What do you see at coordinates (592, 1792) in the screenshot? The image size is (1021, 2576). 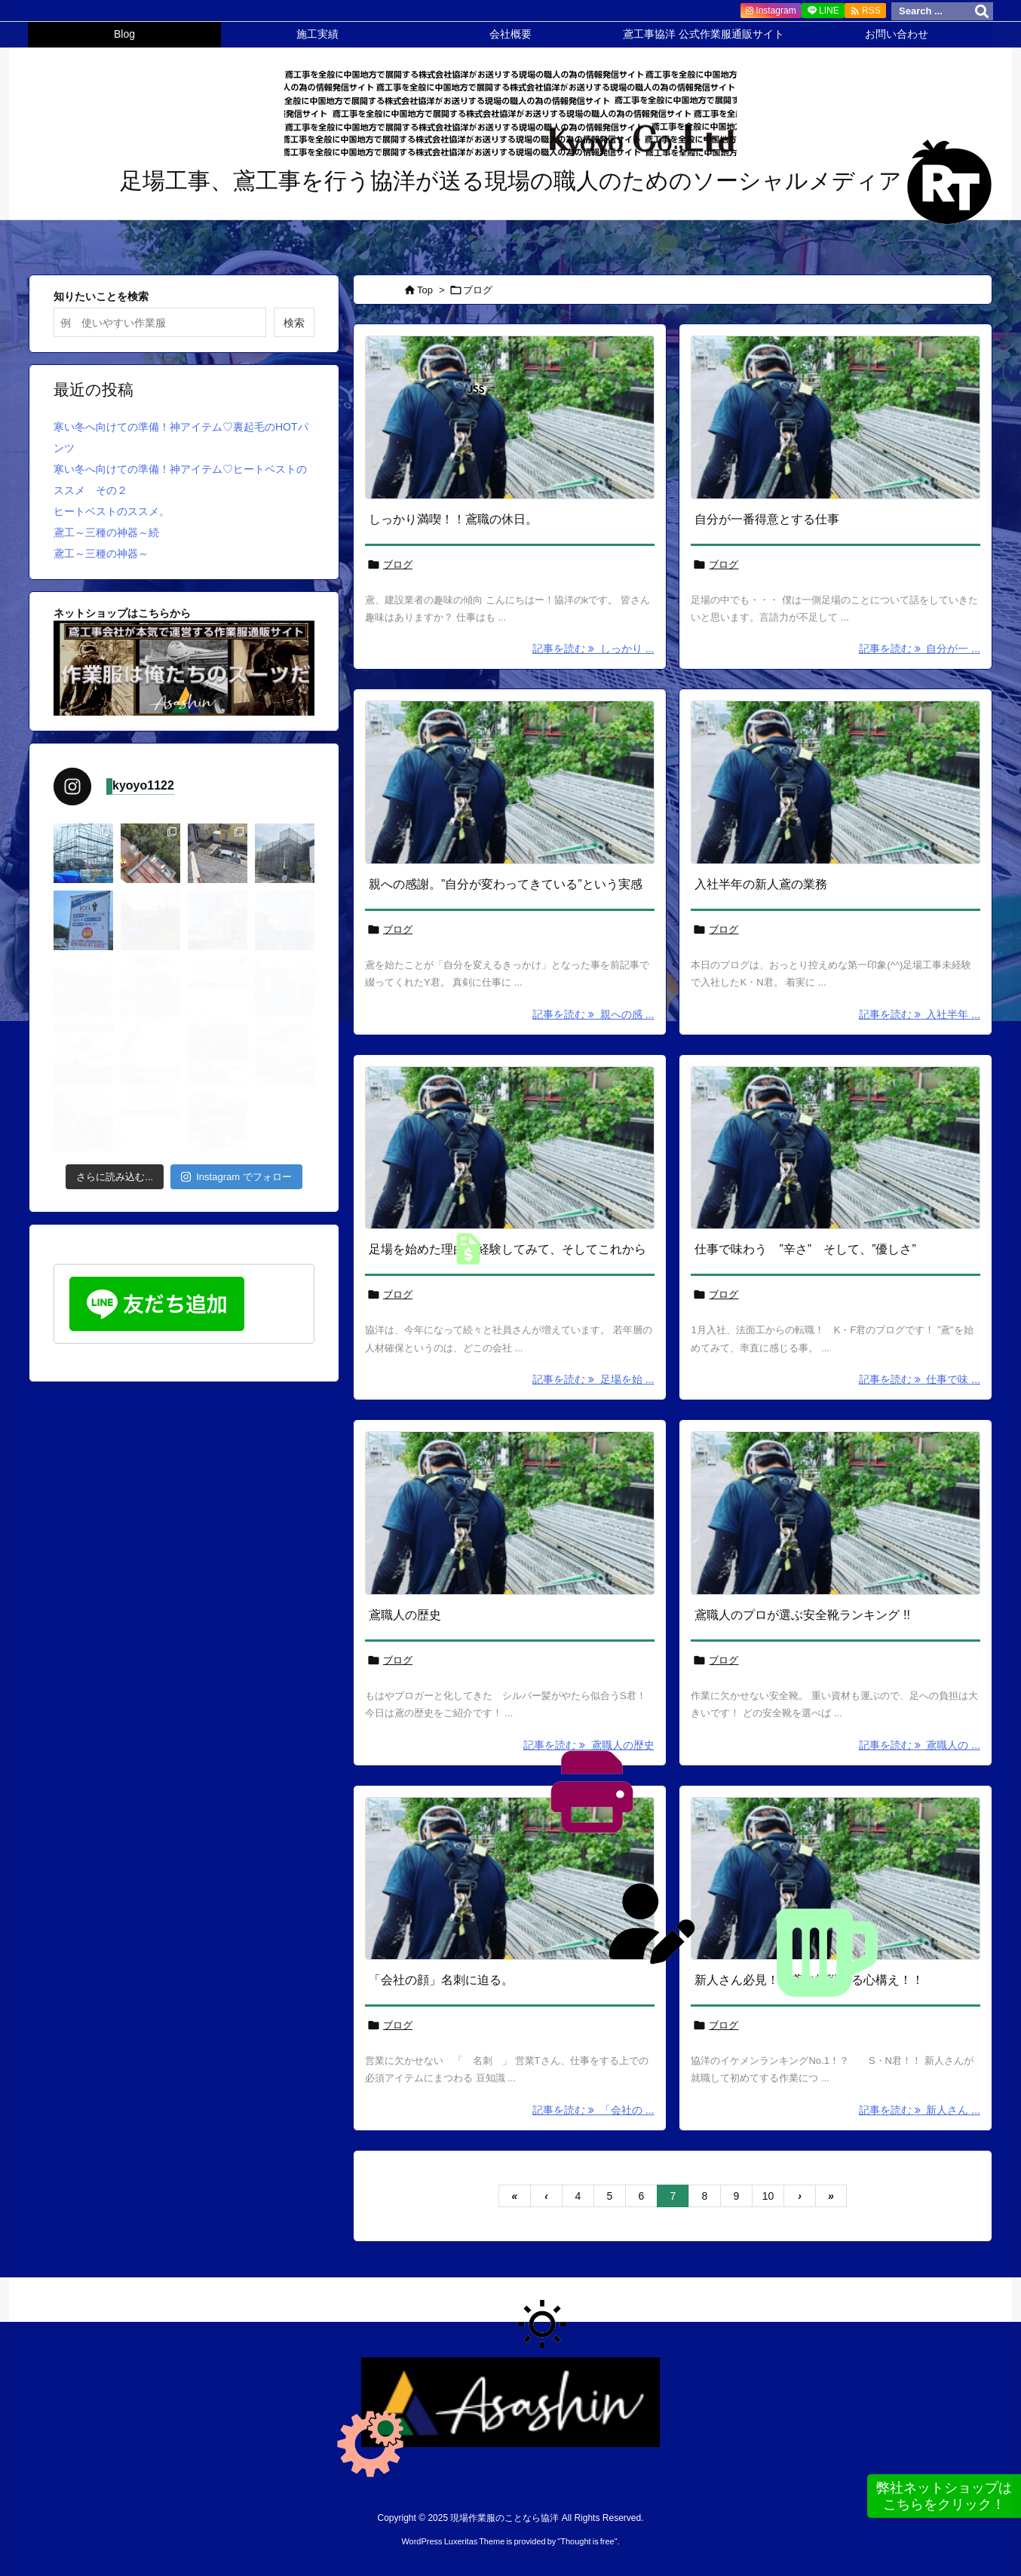 I see `print this document` at bounding box center [592, 1792].